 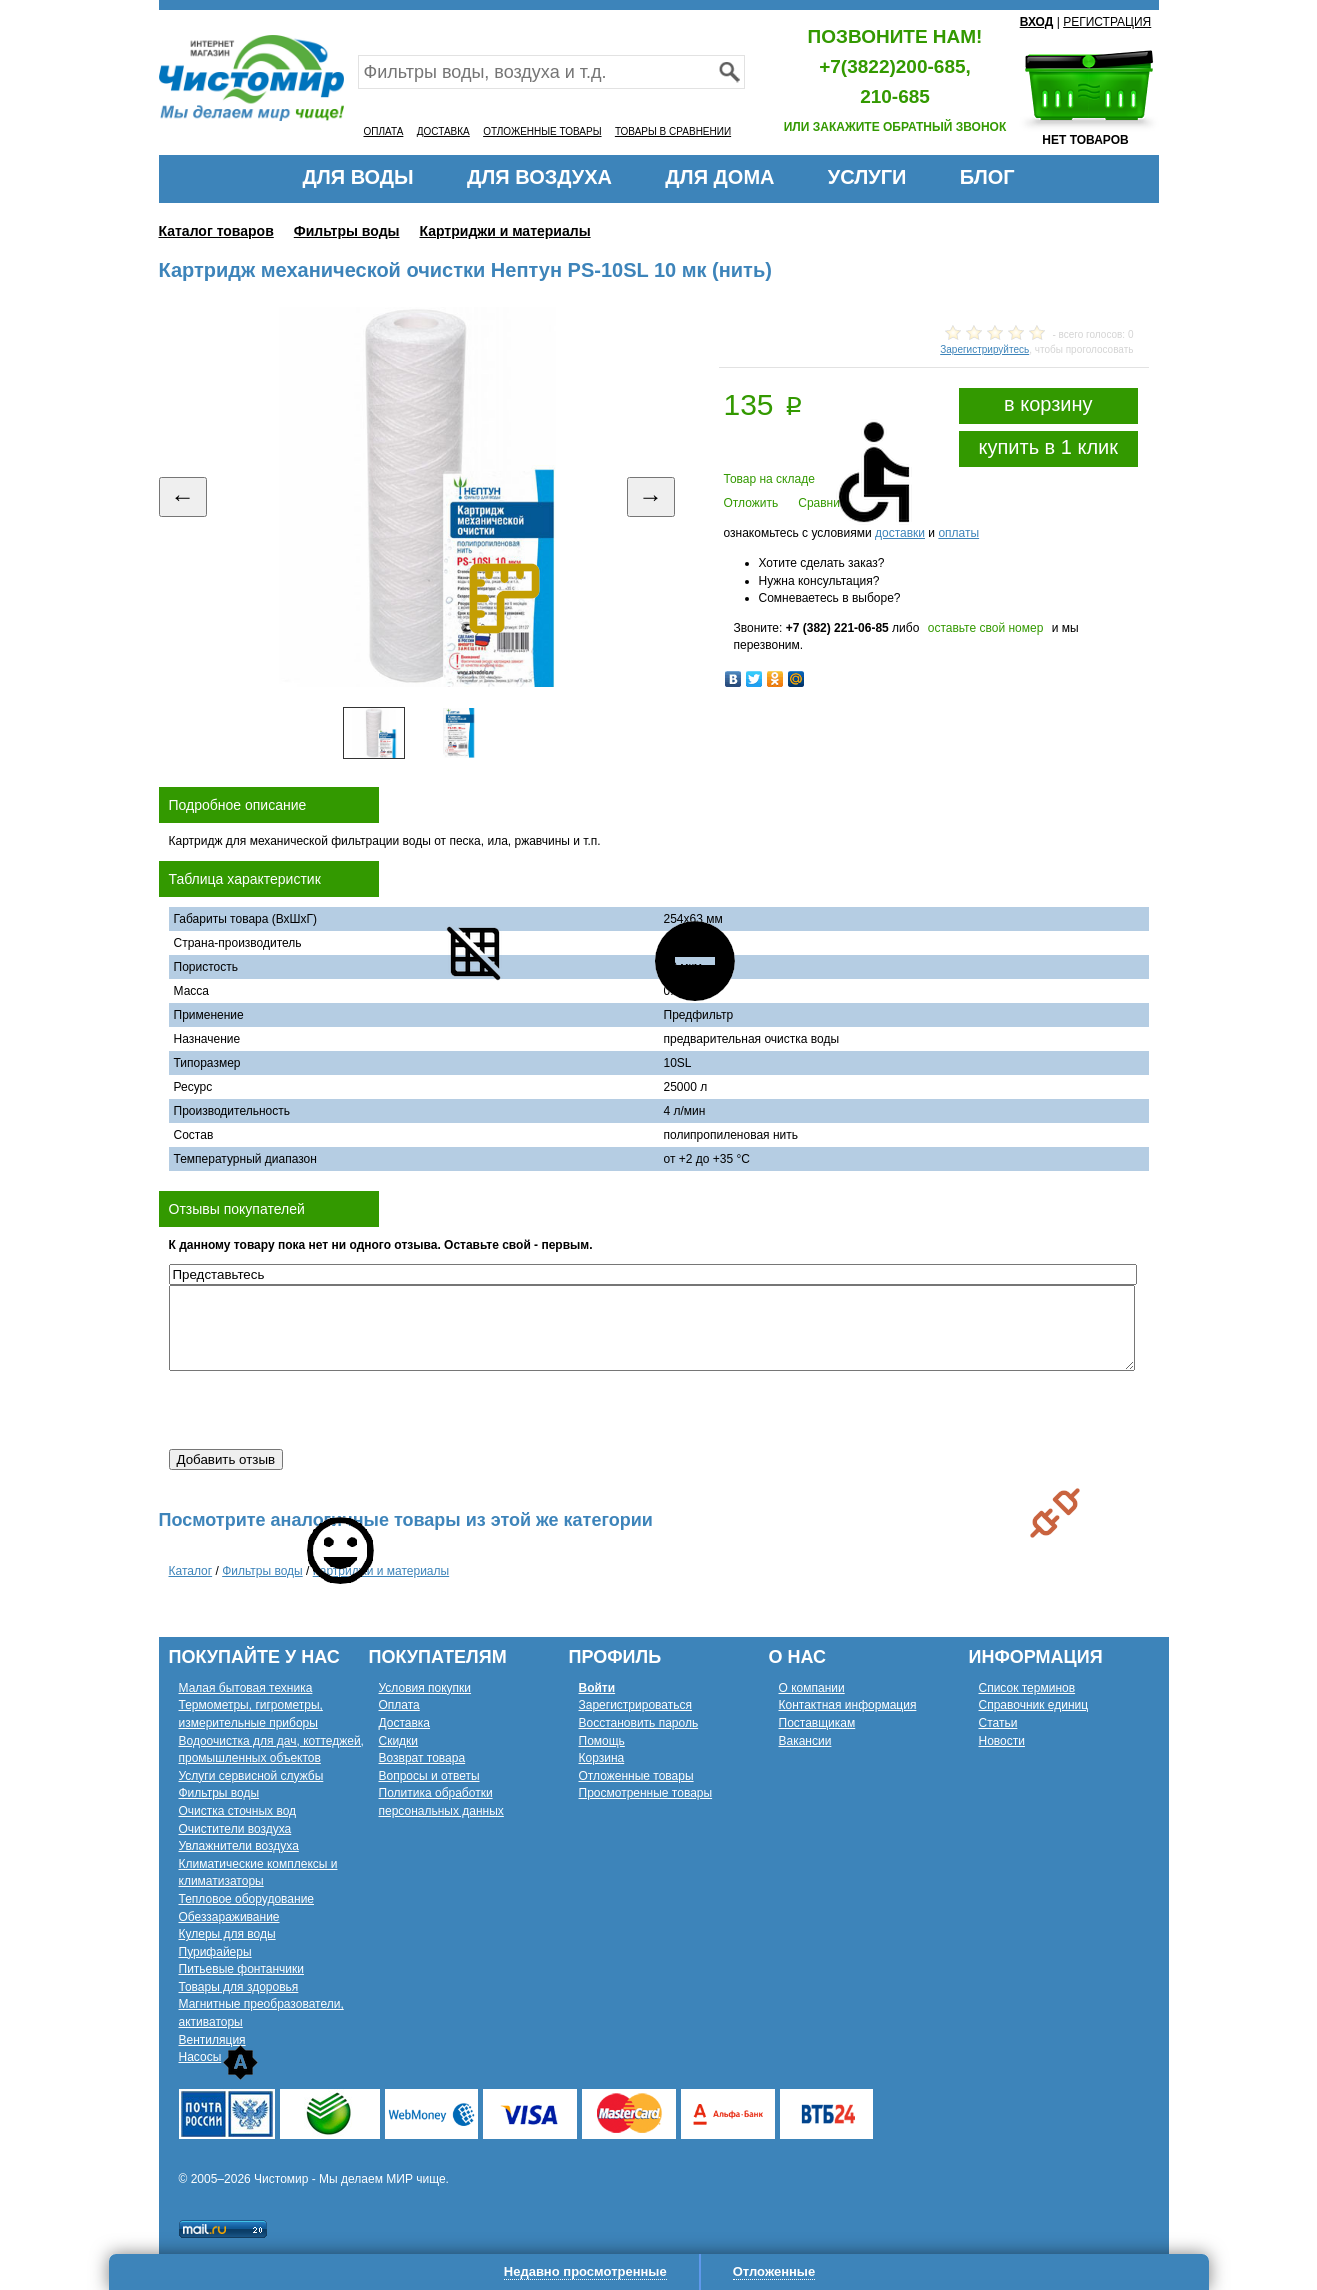 What do you see at coordinates (475, 952) in the screenshot?
I see `disable grid view` at bounding box center [475, 952].